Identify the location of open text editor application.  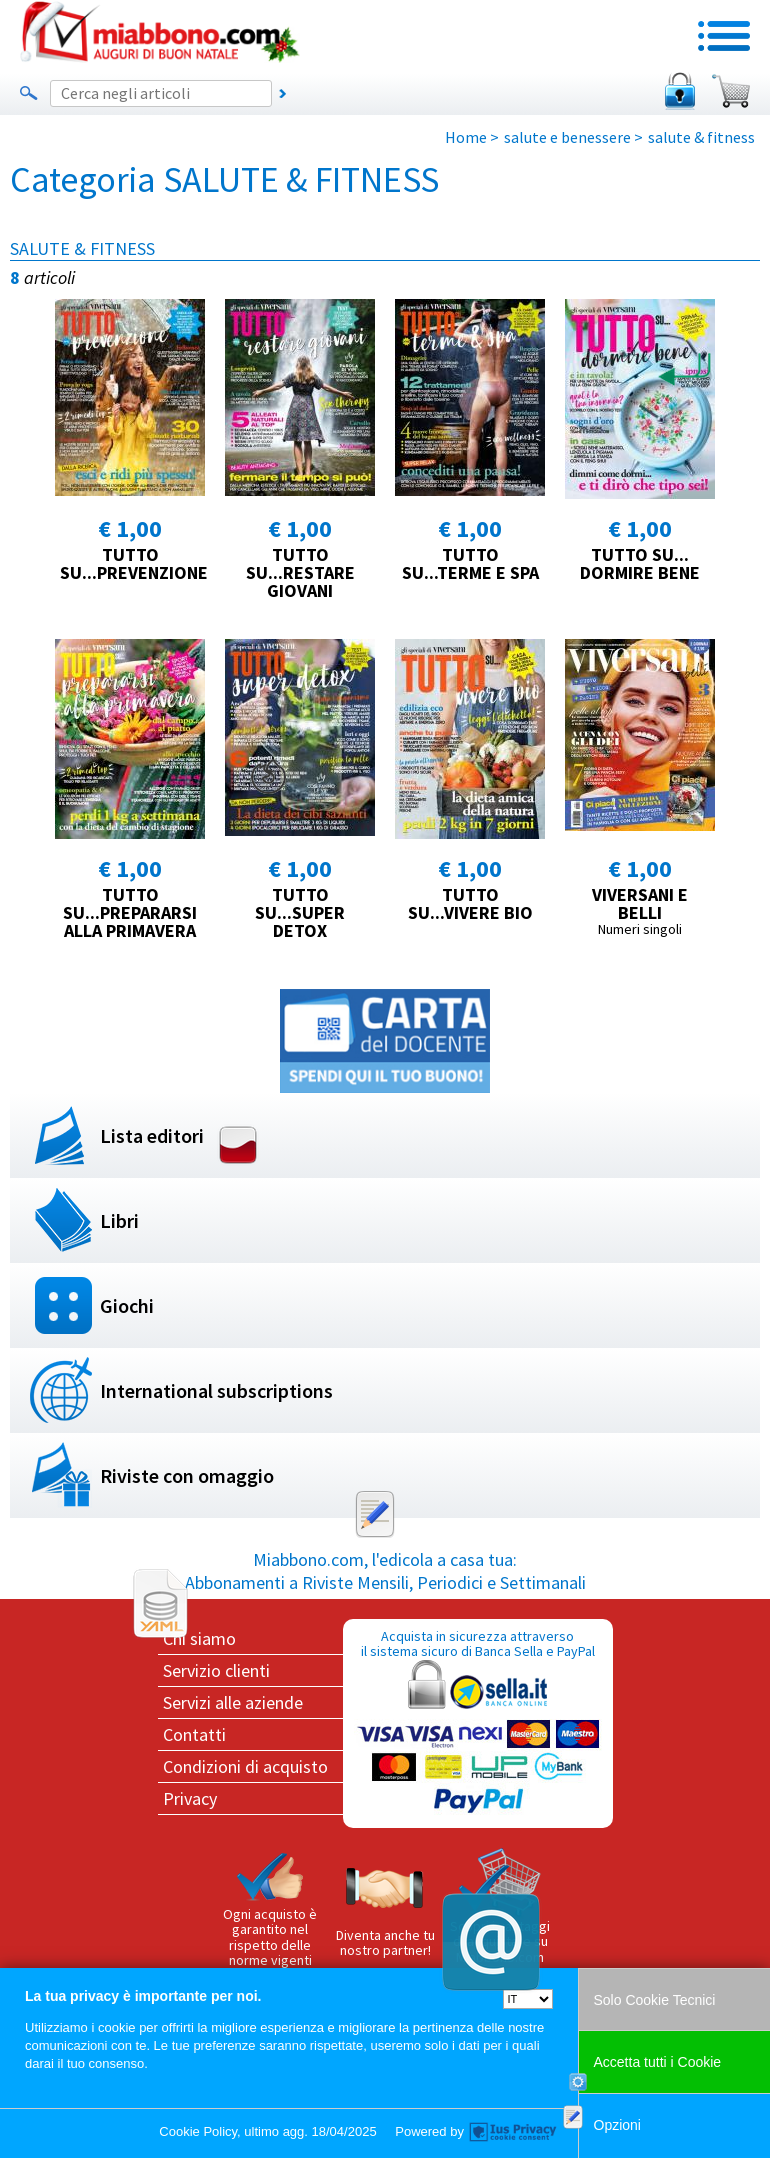
(573, 2117).